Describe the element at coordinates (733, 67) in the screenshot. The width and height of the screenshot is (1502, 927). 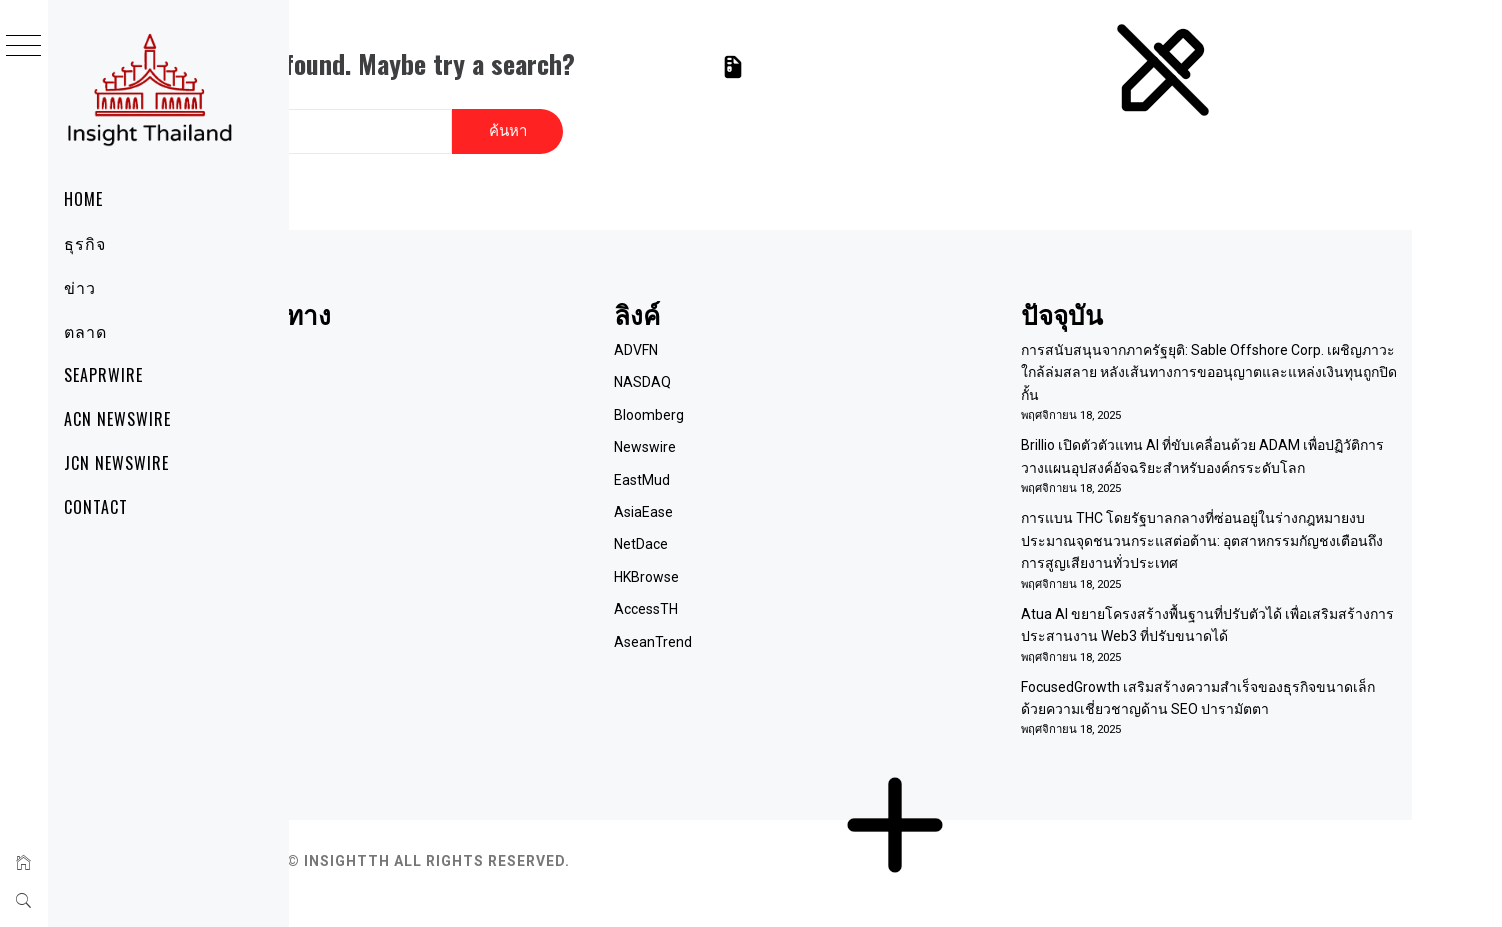
I see `view or open a compressed archive file` at that location.